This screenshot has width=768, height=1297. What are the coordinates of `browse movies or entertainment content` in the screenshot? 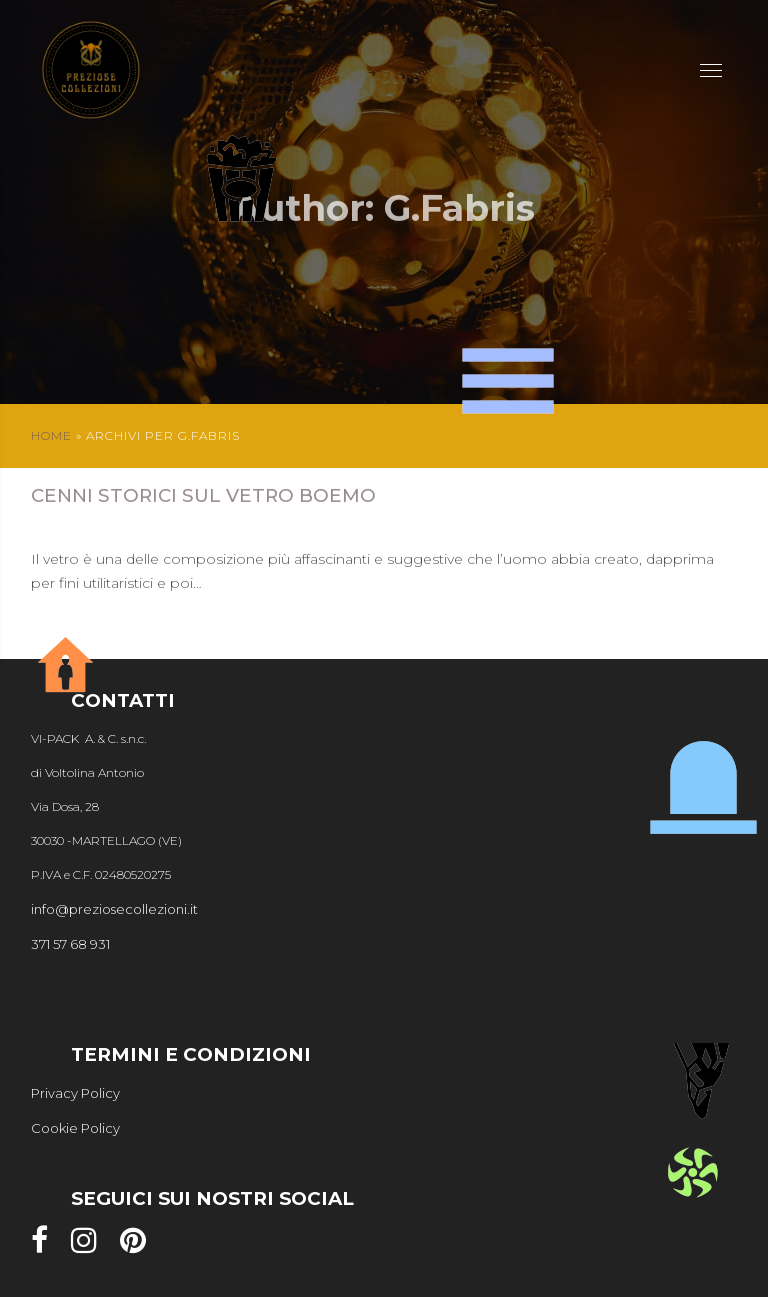 It's located at (241, 179).